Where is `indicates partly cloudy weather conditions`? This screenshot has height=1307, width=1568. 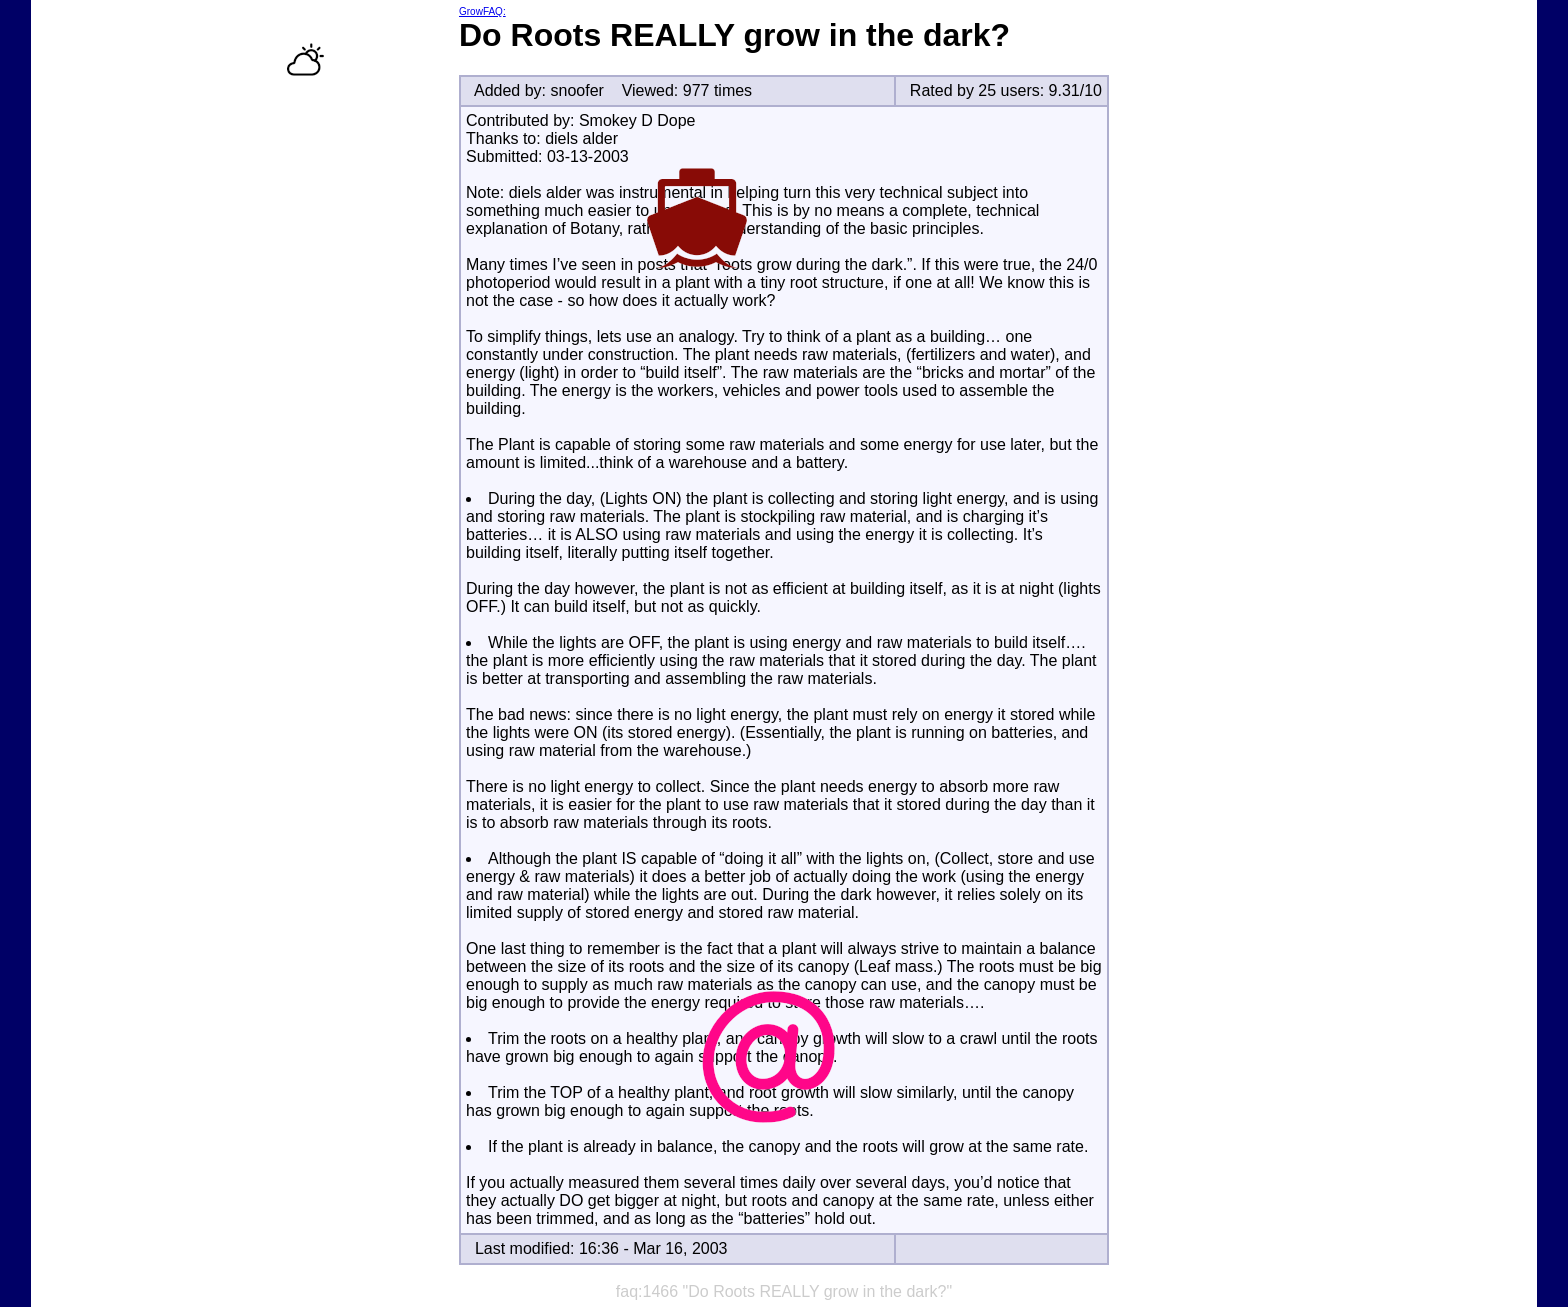
indicates partly cloudy weather conditions is located at coordinates (305, 59).